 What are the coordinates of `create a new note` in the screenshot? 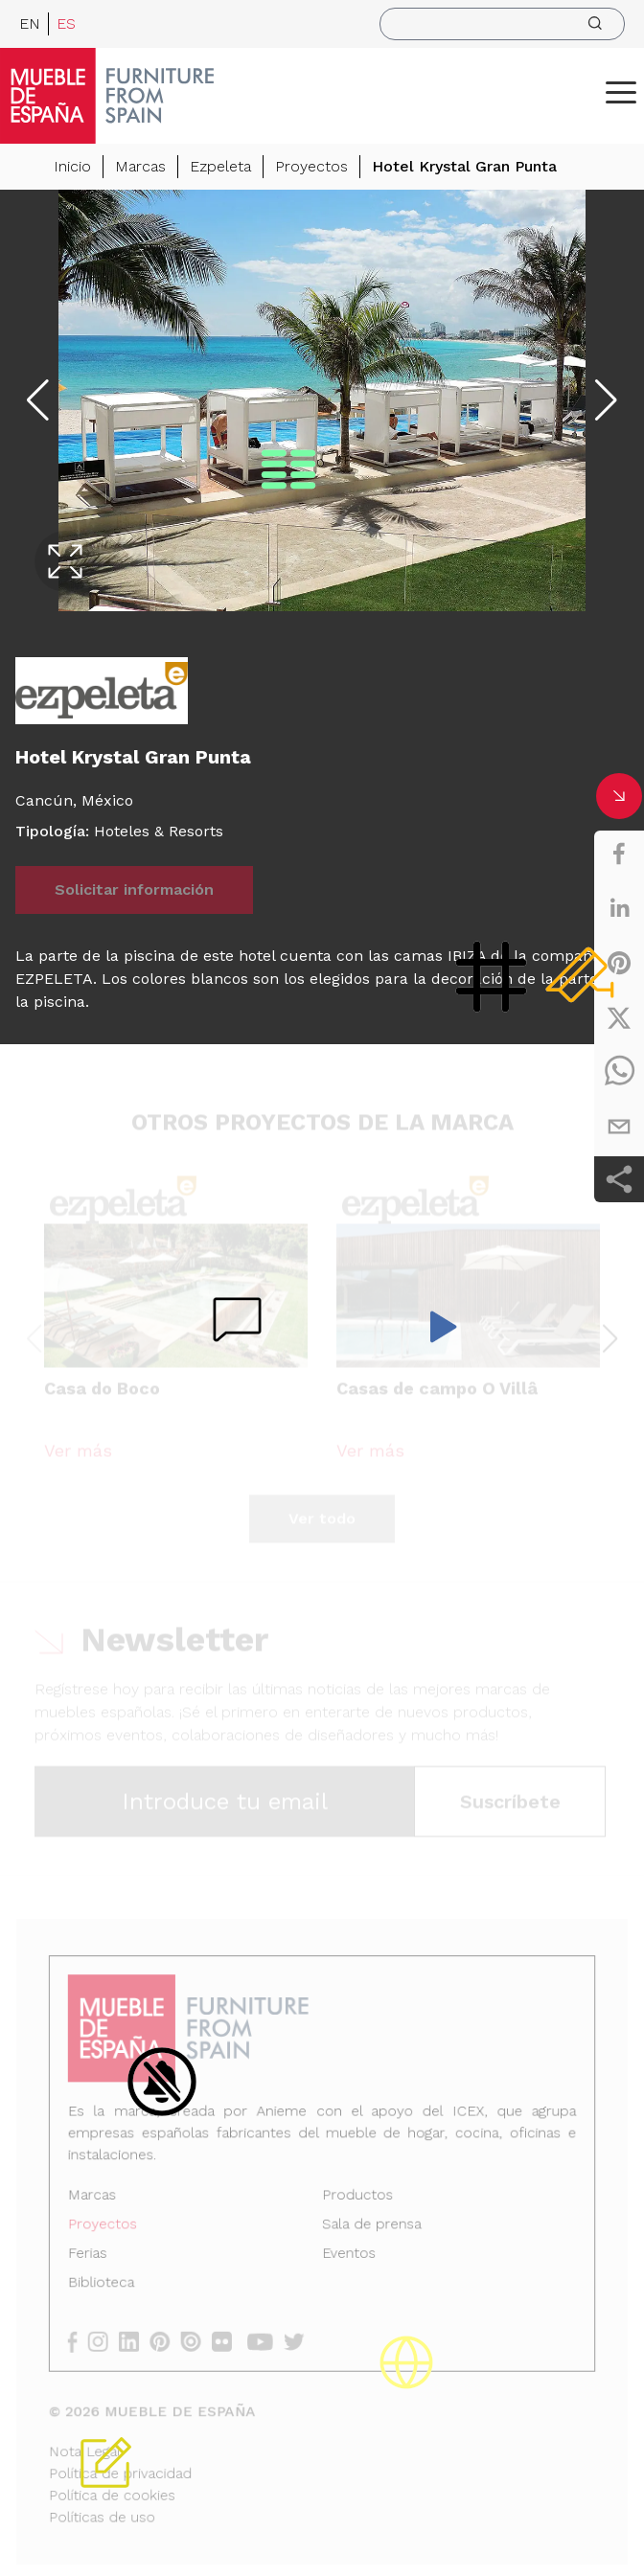 It's located at (104, 2463).